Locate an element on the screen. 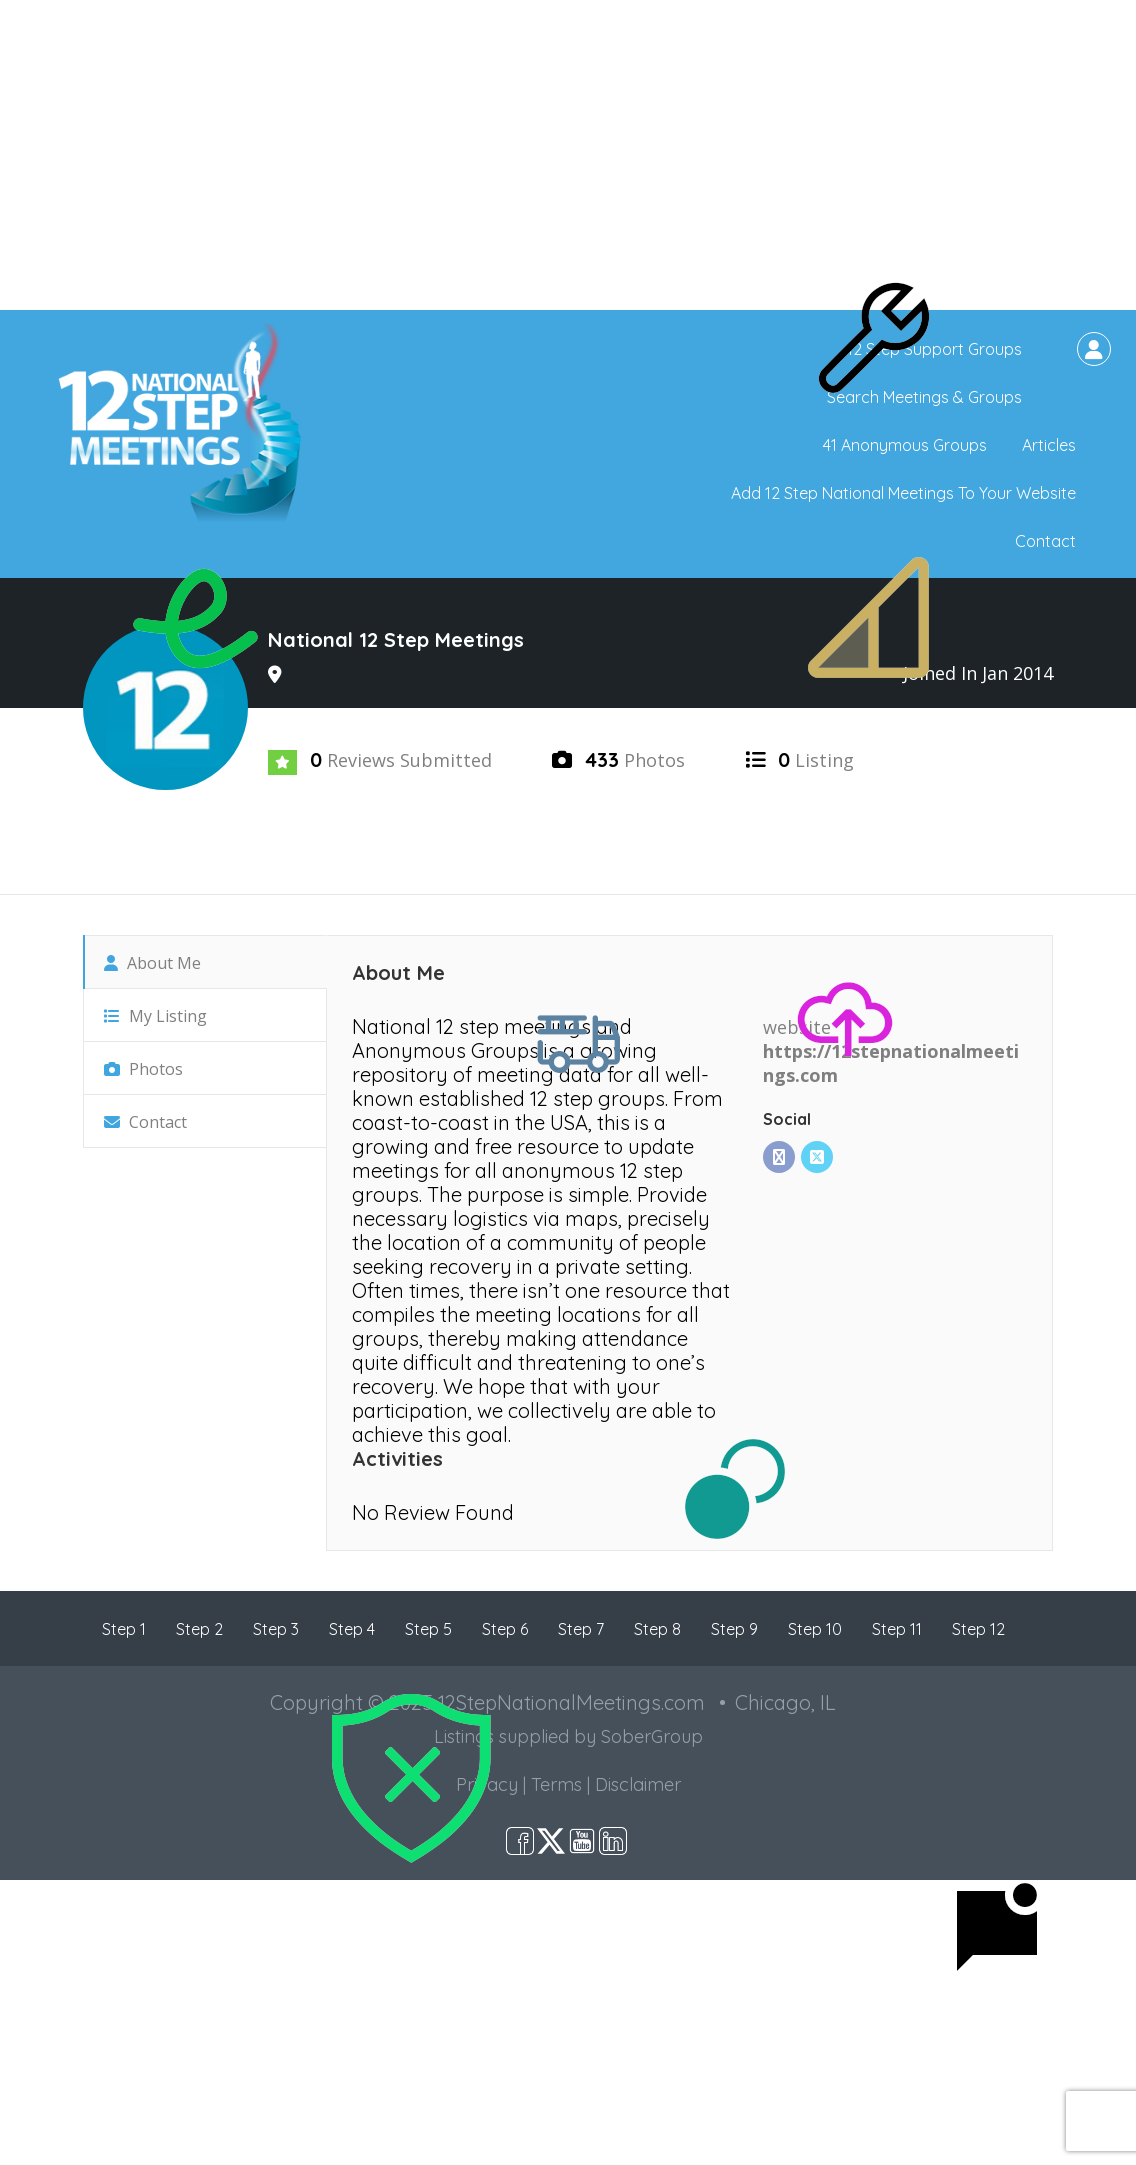 The height and width of the screenshot is (2165, 1136). indicates an untrusted workspace or security warning is located at coordinates (410, 1778).